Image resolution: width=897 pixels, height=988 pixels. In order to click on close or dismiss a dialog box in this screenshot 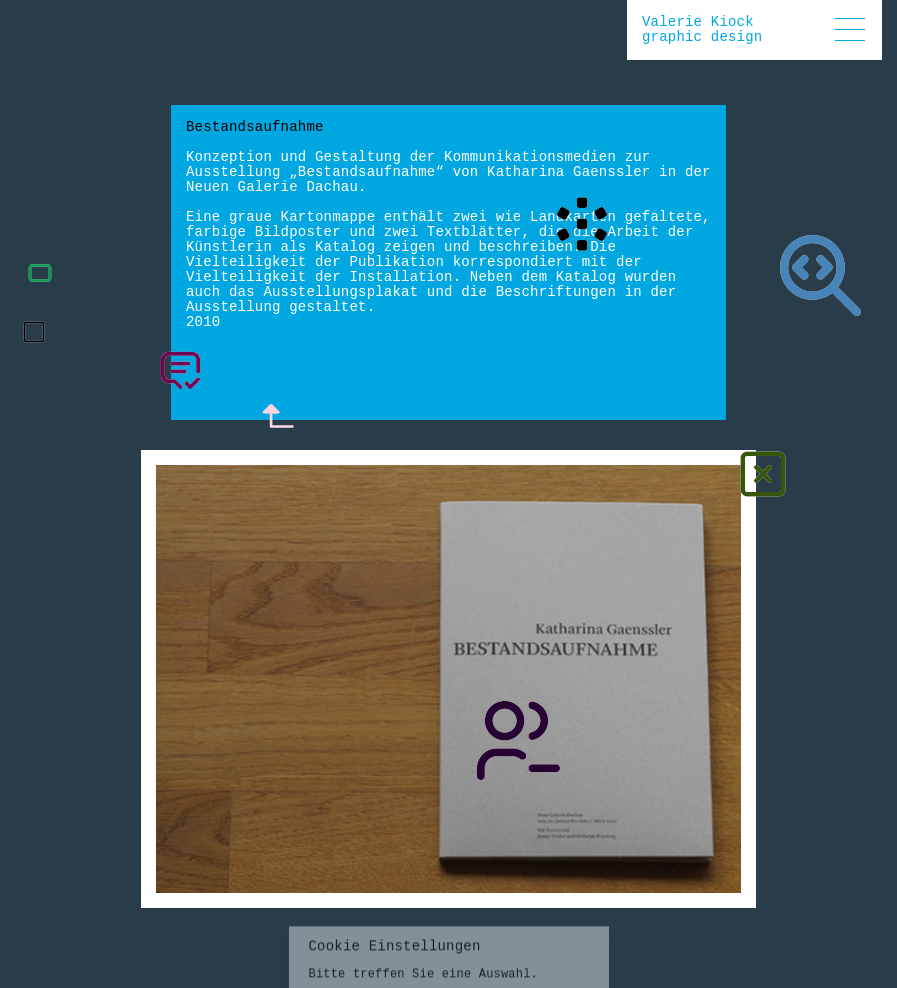, I will do `click(763, 474)`.